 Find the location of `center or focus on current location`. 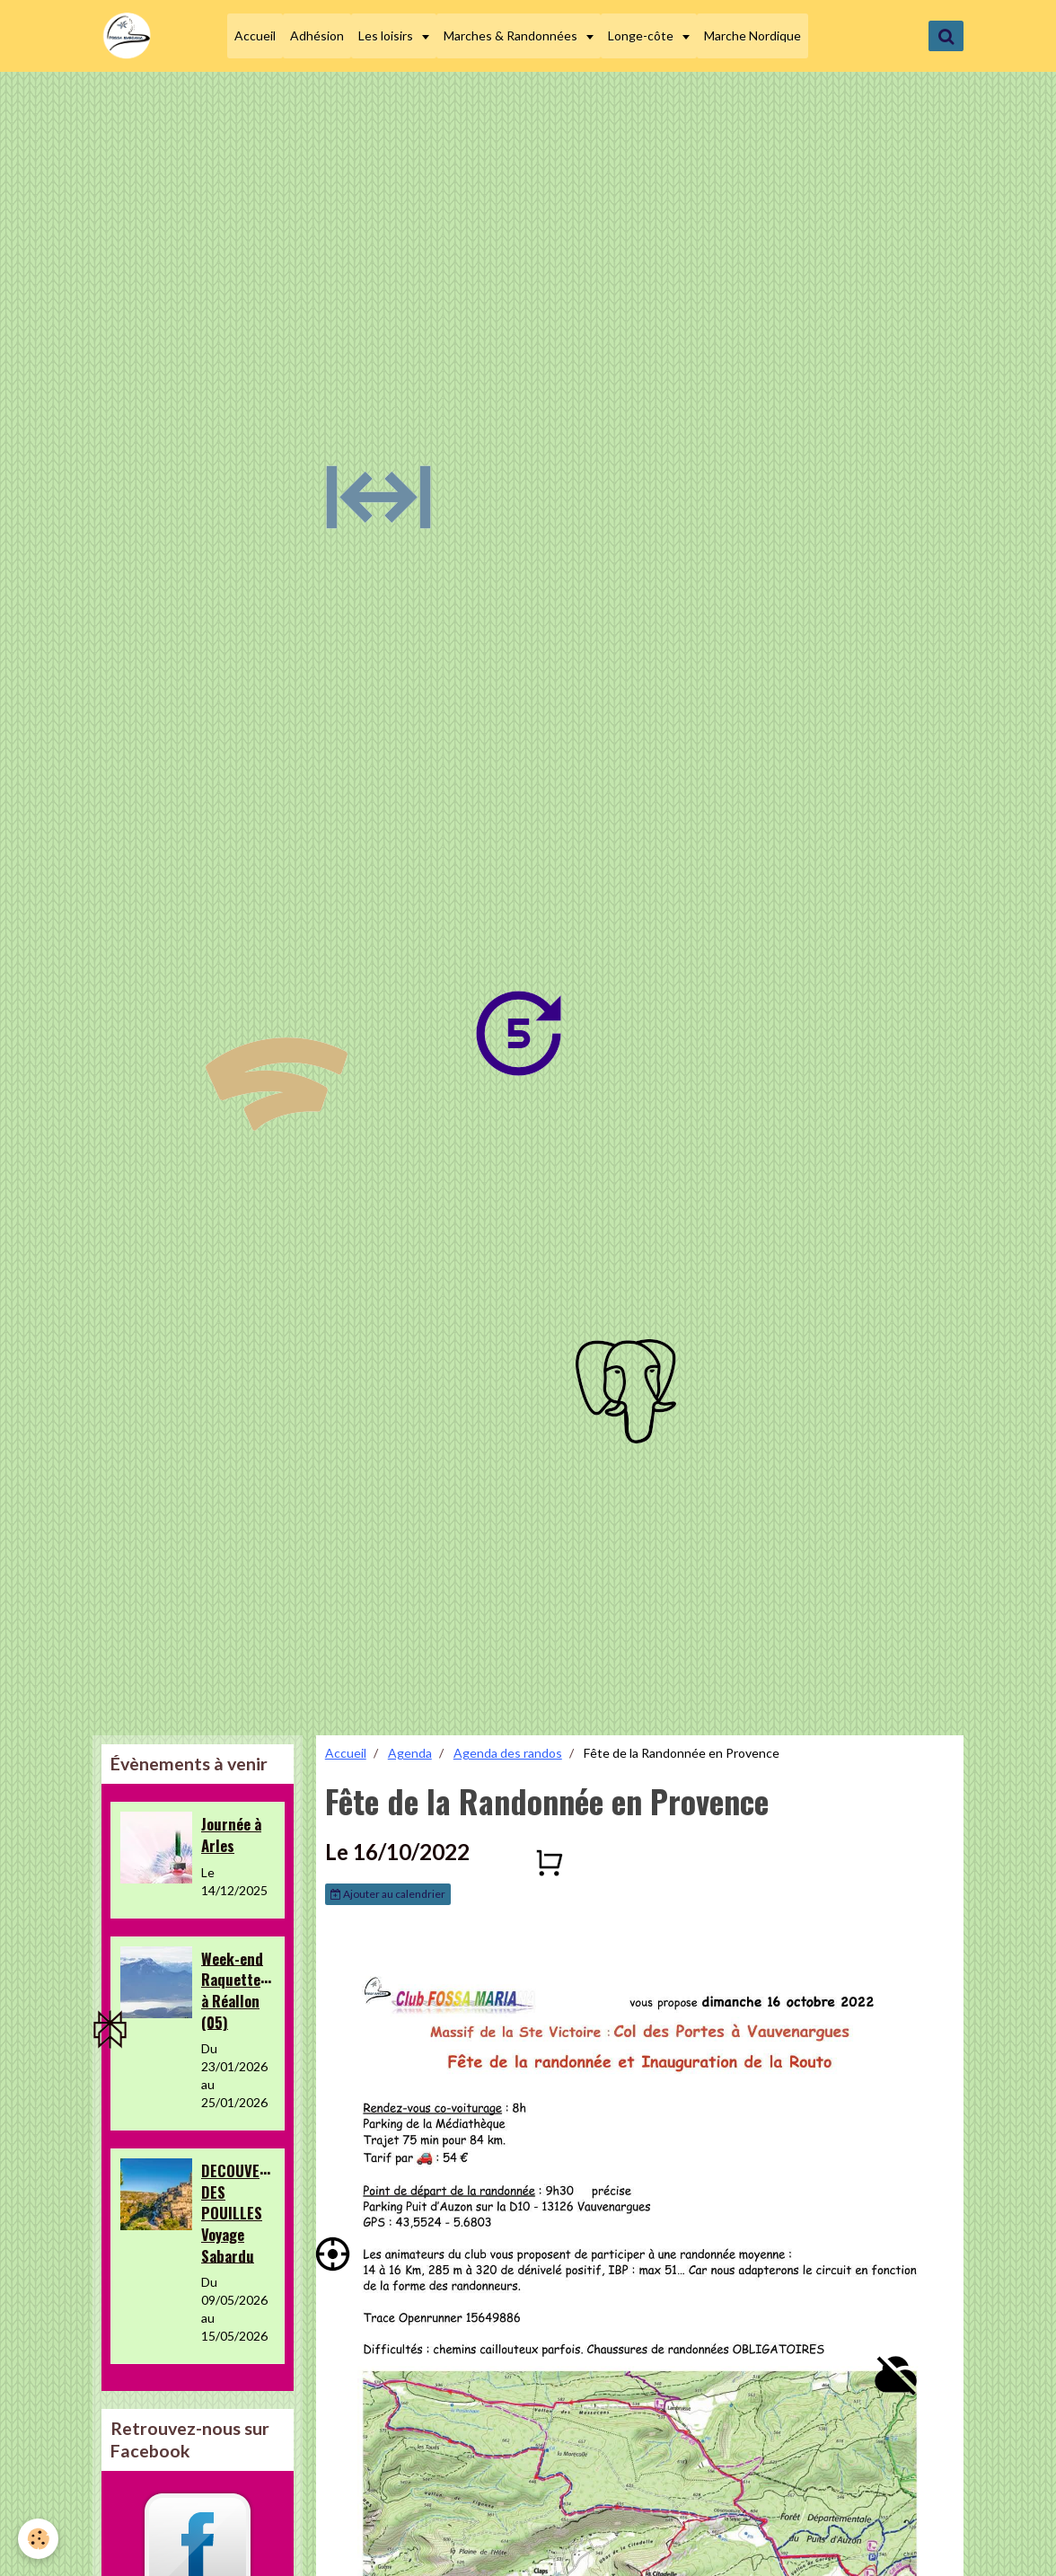

center or focus on current location is located at coordinates (332, 2254).